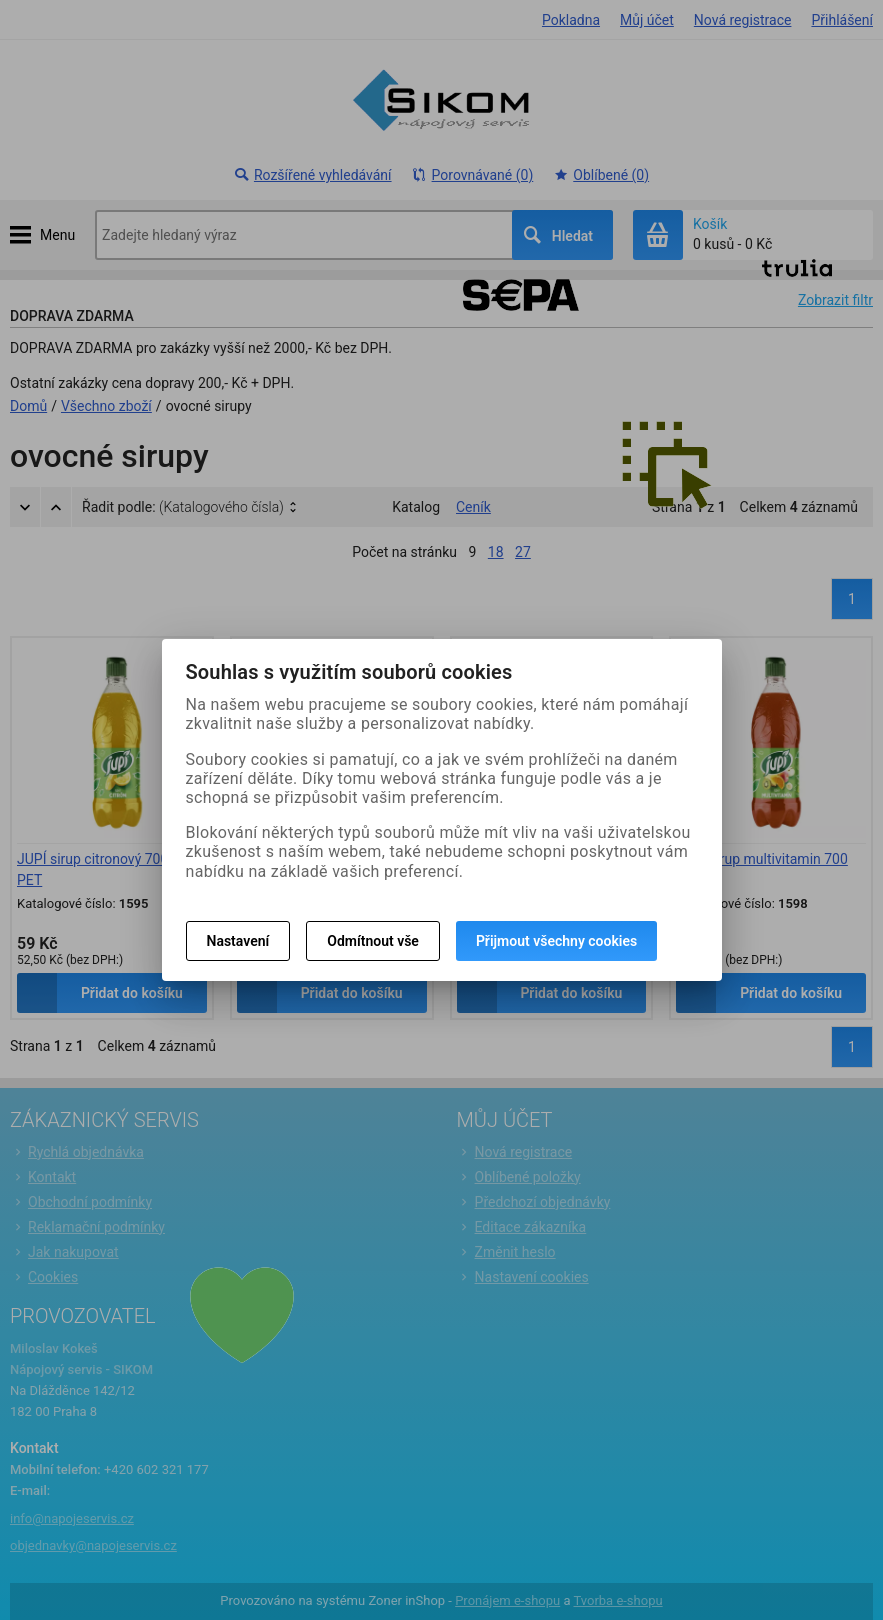 Image resolution: width=883 pixels, height=1620 pixels. I want to click on add to favorites, so click(242, 1314).